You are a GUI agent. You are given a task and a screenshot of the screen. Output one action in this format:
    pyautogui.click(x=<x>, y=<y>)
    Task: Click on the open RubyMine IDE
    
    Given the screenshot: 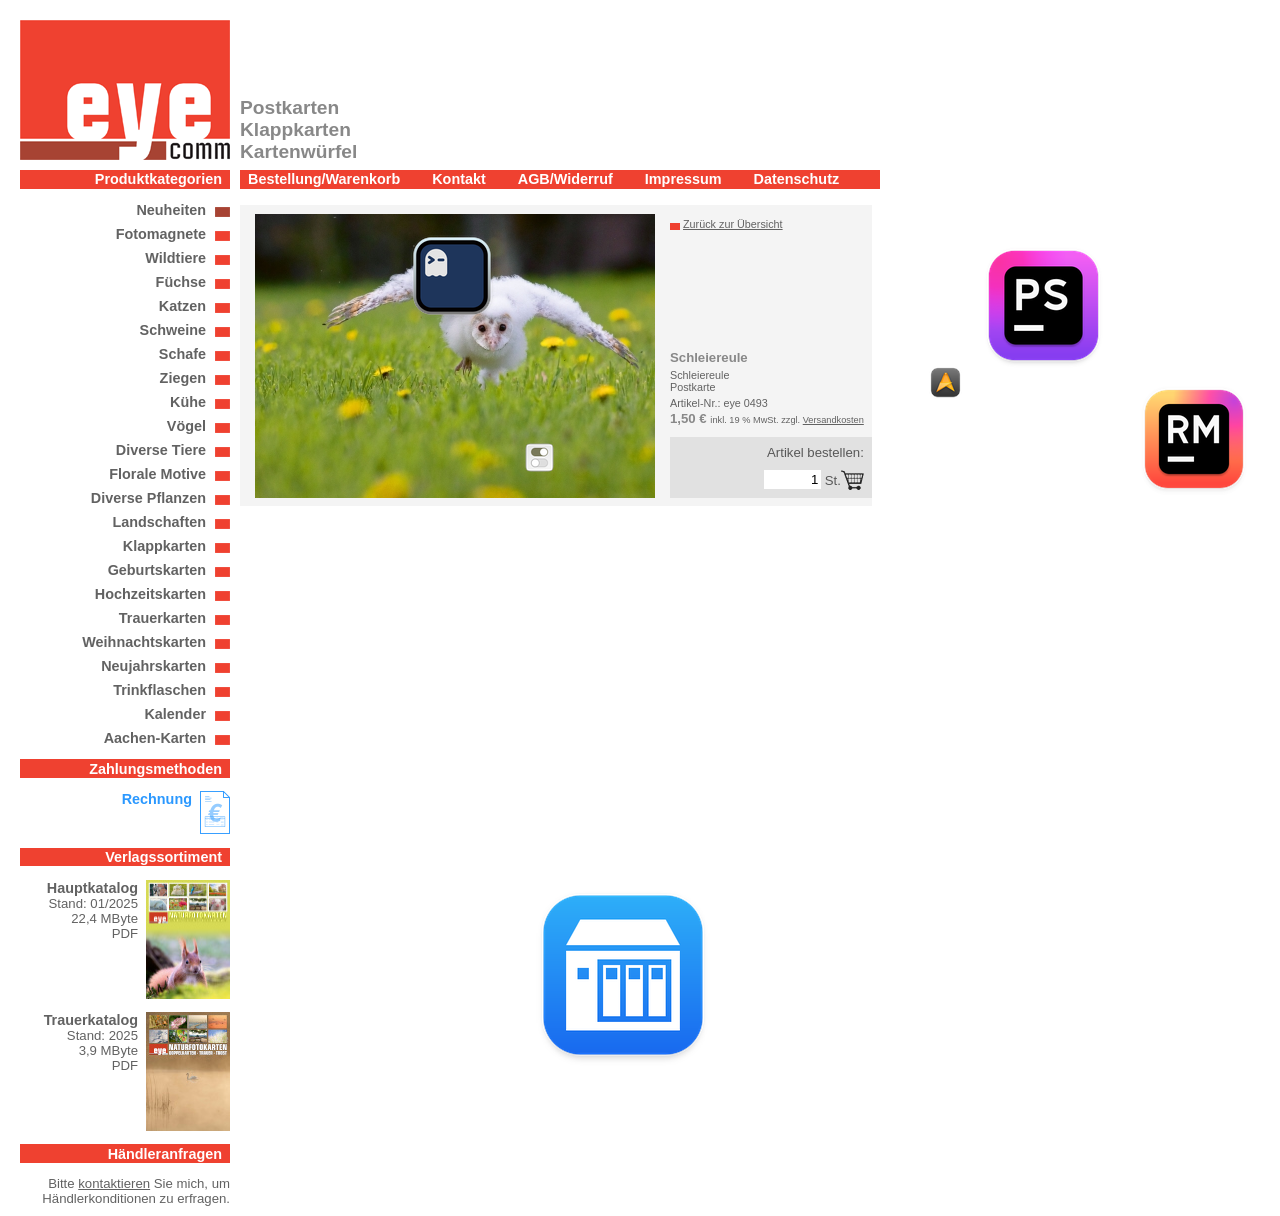 What is the action you would take?
    pyautogui.click(x=1194, y=439)
    